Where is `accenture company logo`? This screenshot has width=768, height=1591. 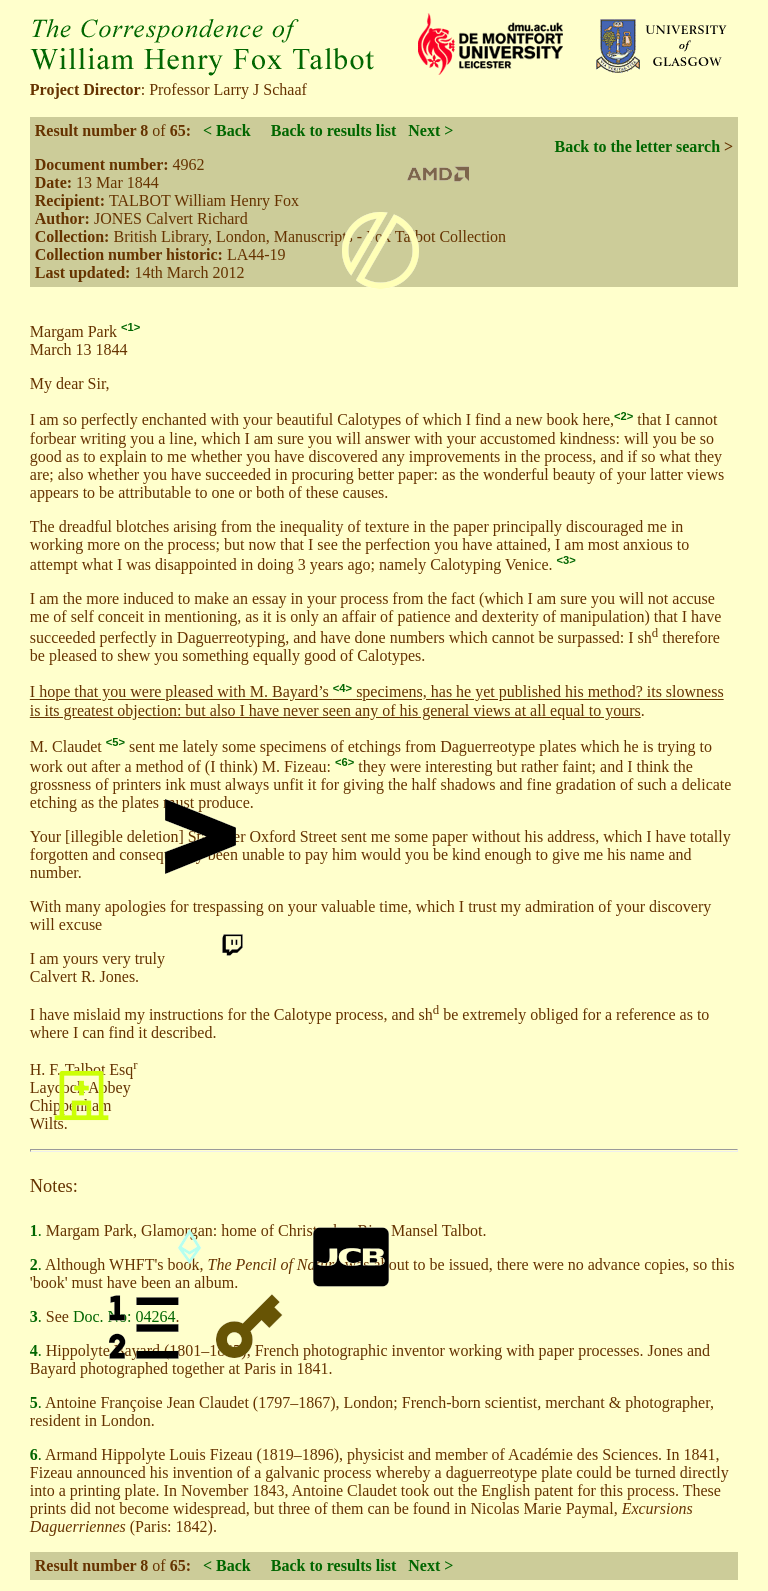
accenture company logo is located at coordinates (200, 836).